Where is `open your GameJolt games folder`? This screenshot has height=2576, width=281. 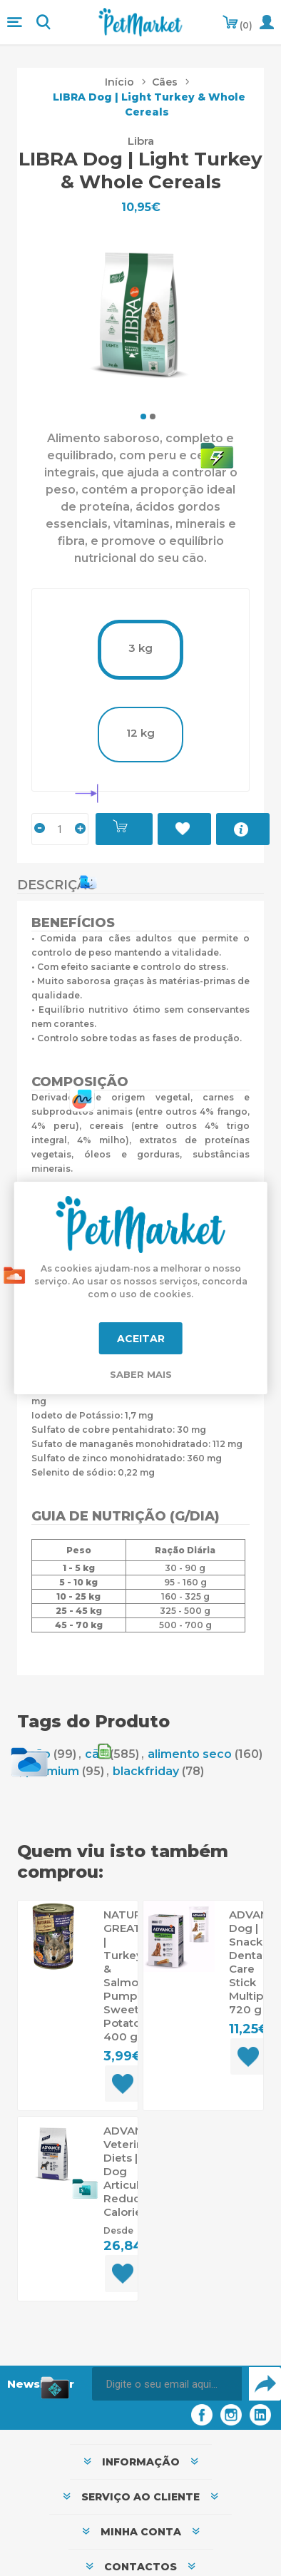
open your GameJolt games folder is located at coordinates (217, 456).